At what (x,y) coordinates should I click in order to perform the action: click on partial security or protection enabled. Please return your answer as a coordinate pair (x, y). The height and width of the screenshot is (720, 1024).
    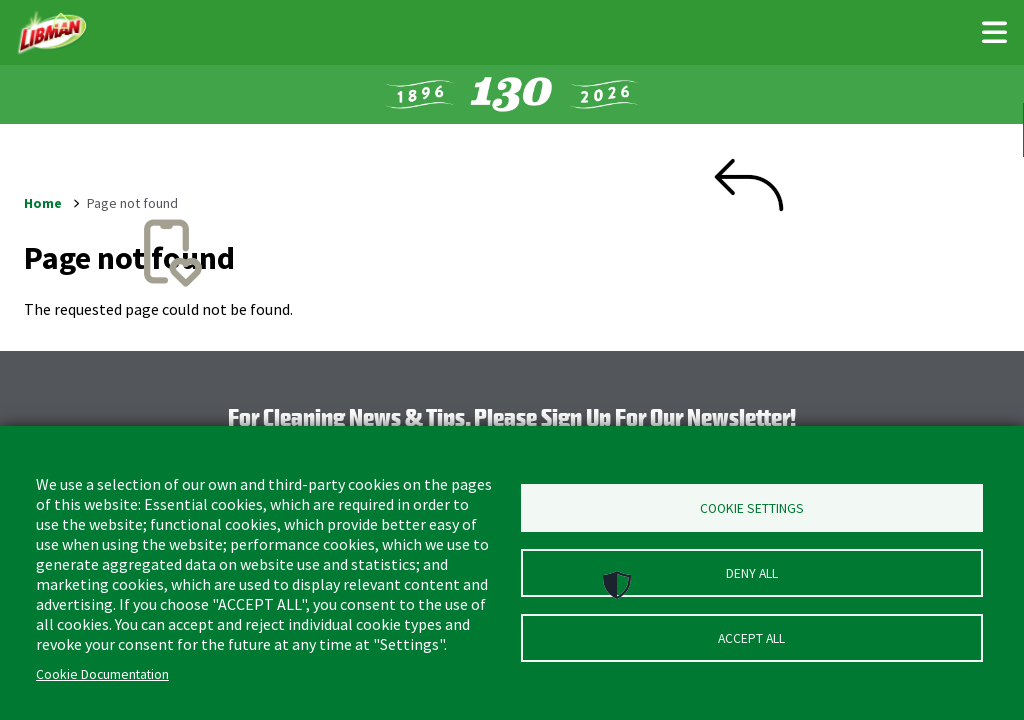
    Looking at the image, I should click on (617, 585).